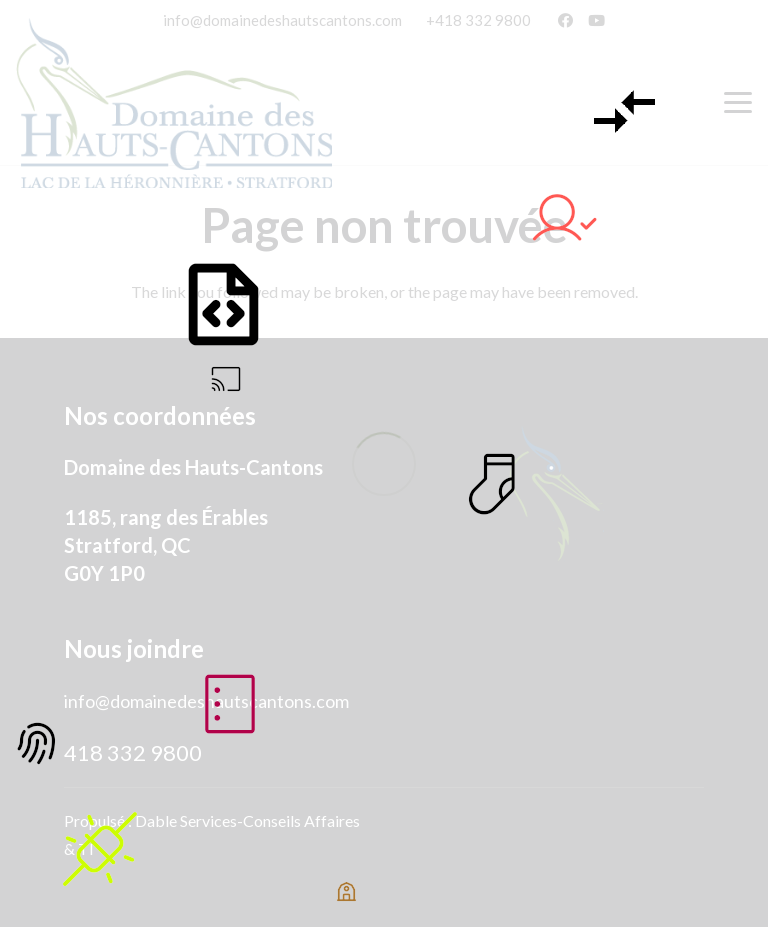 The height and width of the screenshot is (927, 768). Describe the element at coordinates (100, 849) in the screenshot. I see `indicates an active connection established` at that location.